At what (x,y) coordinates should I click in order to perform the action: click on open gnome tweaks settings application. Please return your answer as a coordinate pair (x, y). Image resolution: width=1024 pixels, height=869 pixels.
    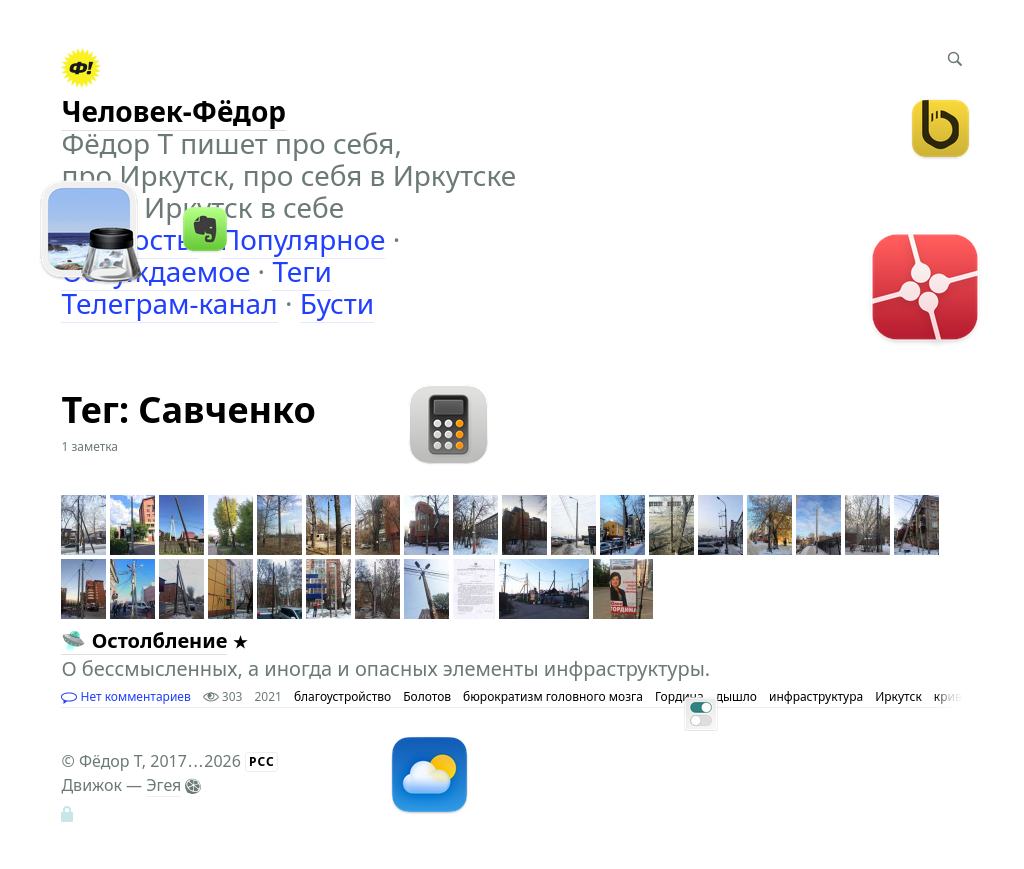
    Looking at the image, I should click on (701, 714).